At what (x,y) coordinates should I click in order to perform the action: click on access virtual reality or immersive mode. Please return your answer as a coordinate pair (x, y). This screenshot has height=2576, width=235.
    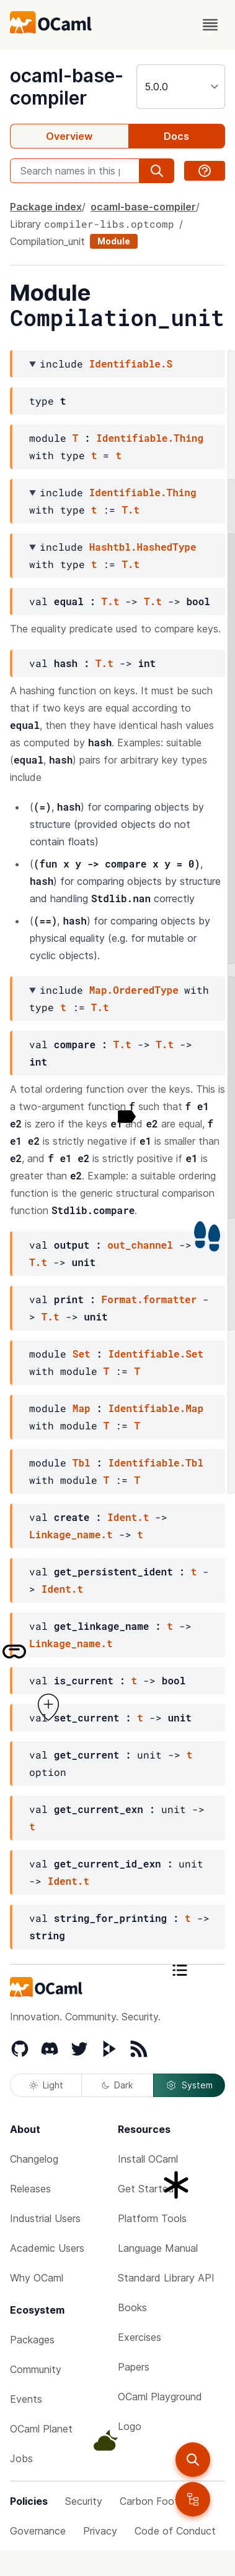
    Looking at the image, I should click on (14, 1652).